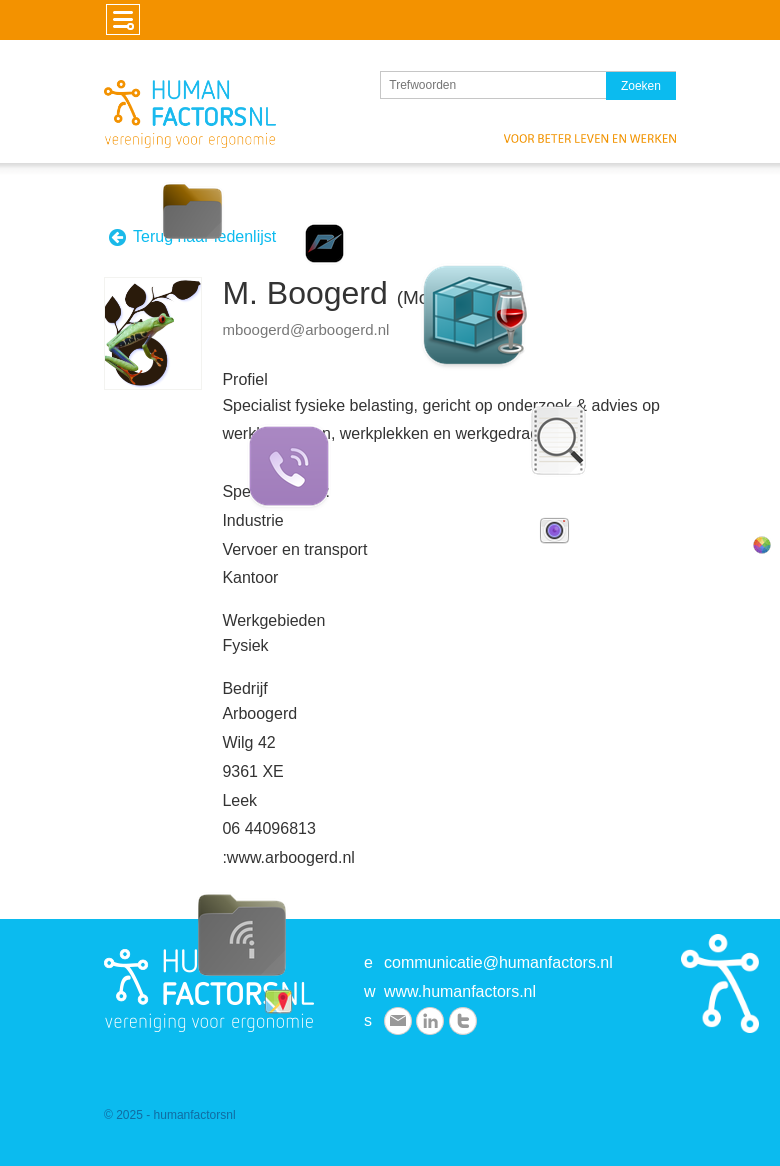  I want to click on an open folder containing files, so click(192, 211).